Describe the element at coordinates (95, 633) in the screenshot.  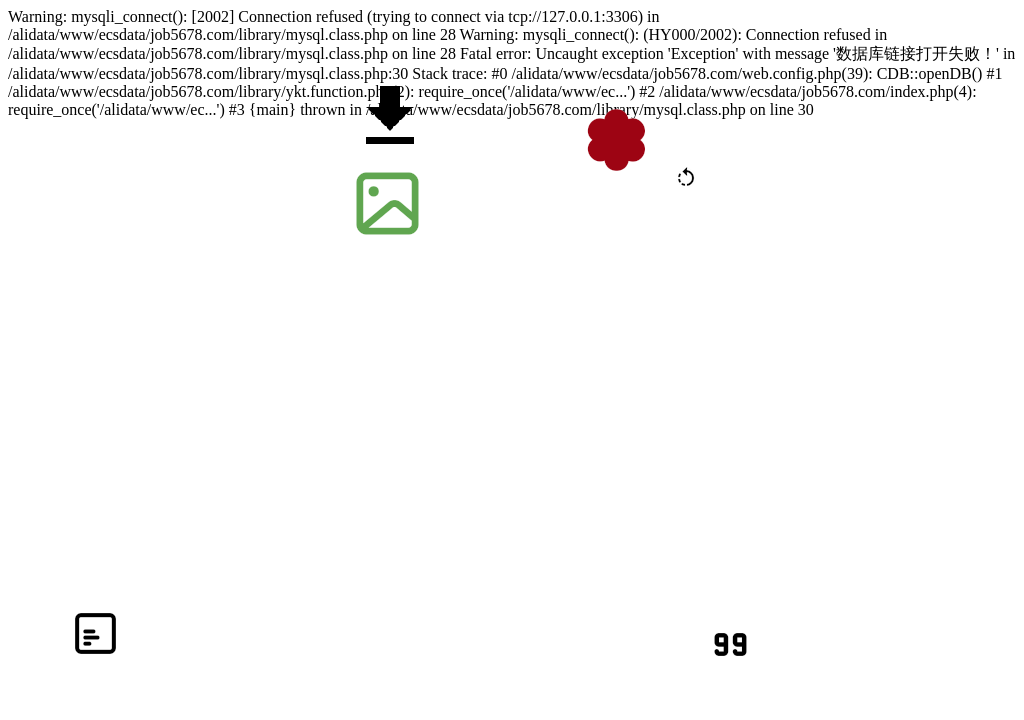
I see `align content to bottom-left of container` at that location.